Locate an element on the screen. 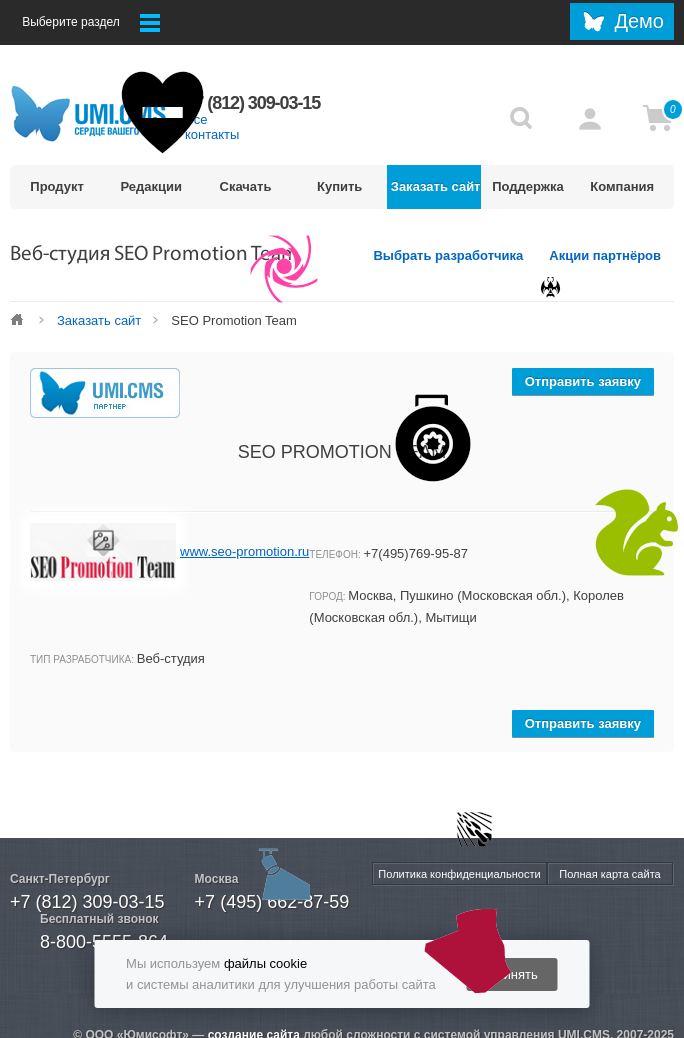 The image size is (684, 1038). adjust stage or spotlight settings is located at coordinates (284, 874).